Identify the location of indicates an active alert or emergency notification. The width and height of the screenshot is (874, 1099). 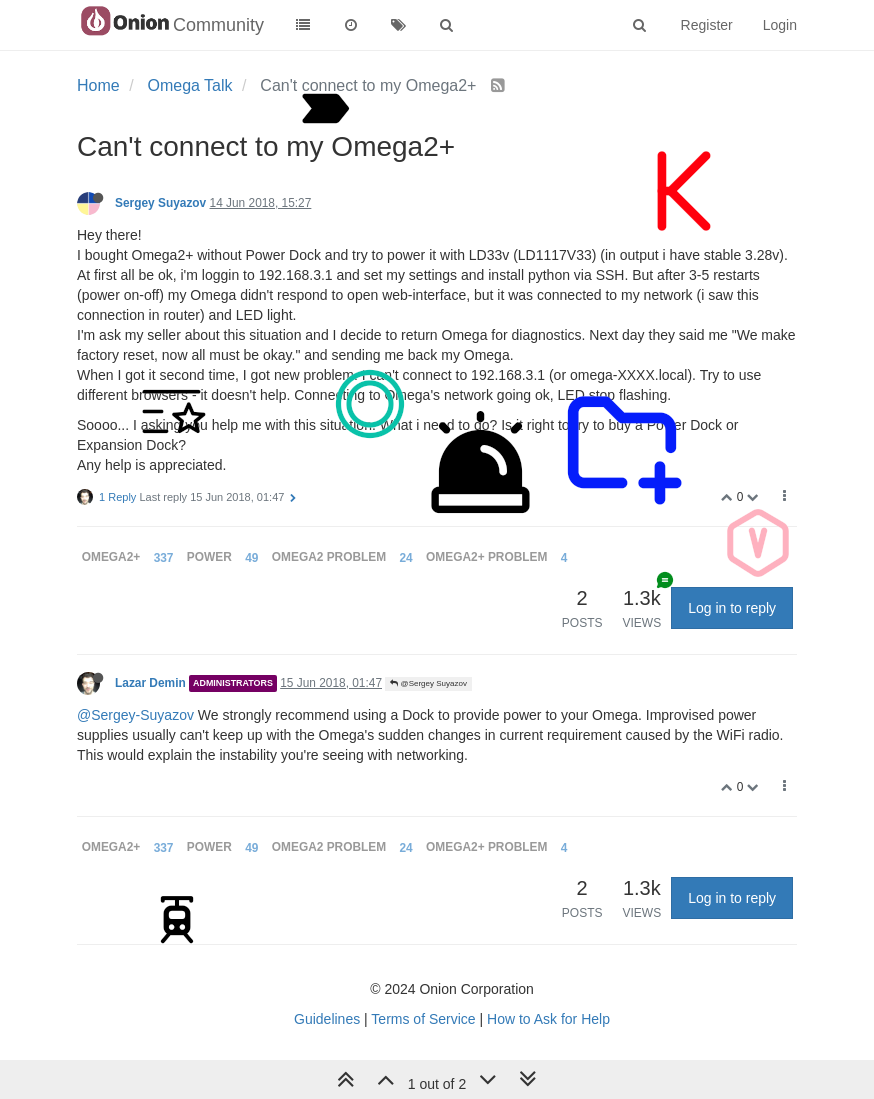
(480, 471).